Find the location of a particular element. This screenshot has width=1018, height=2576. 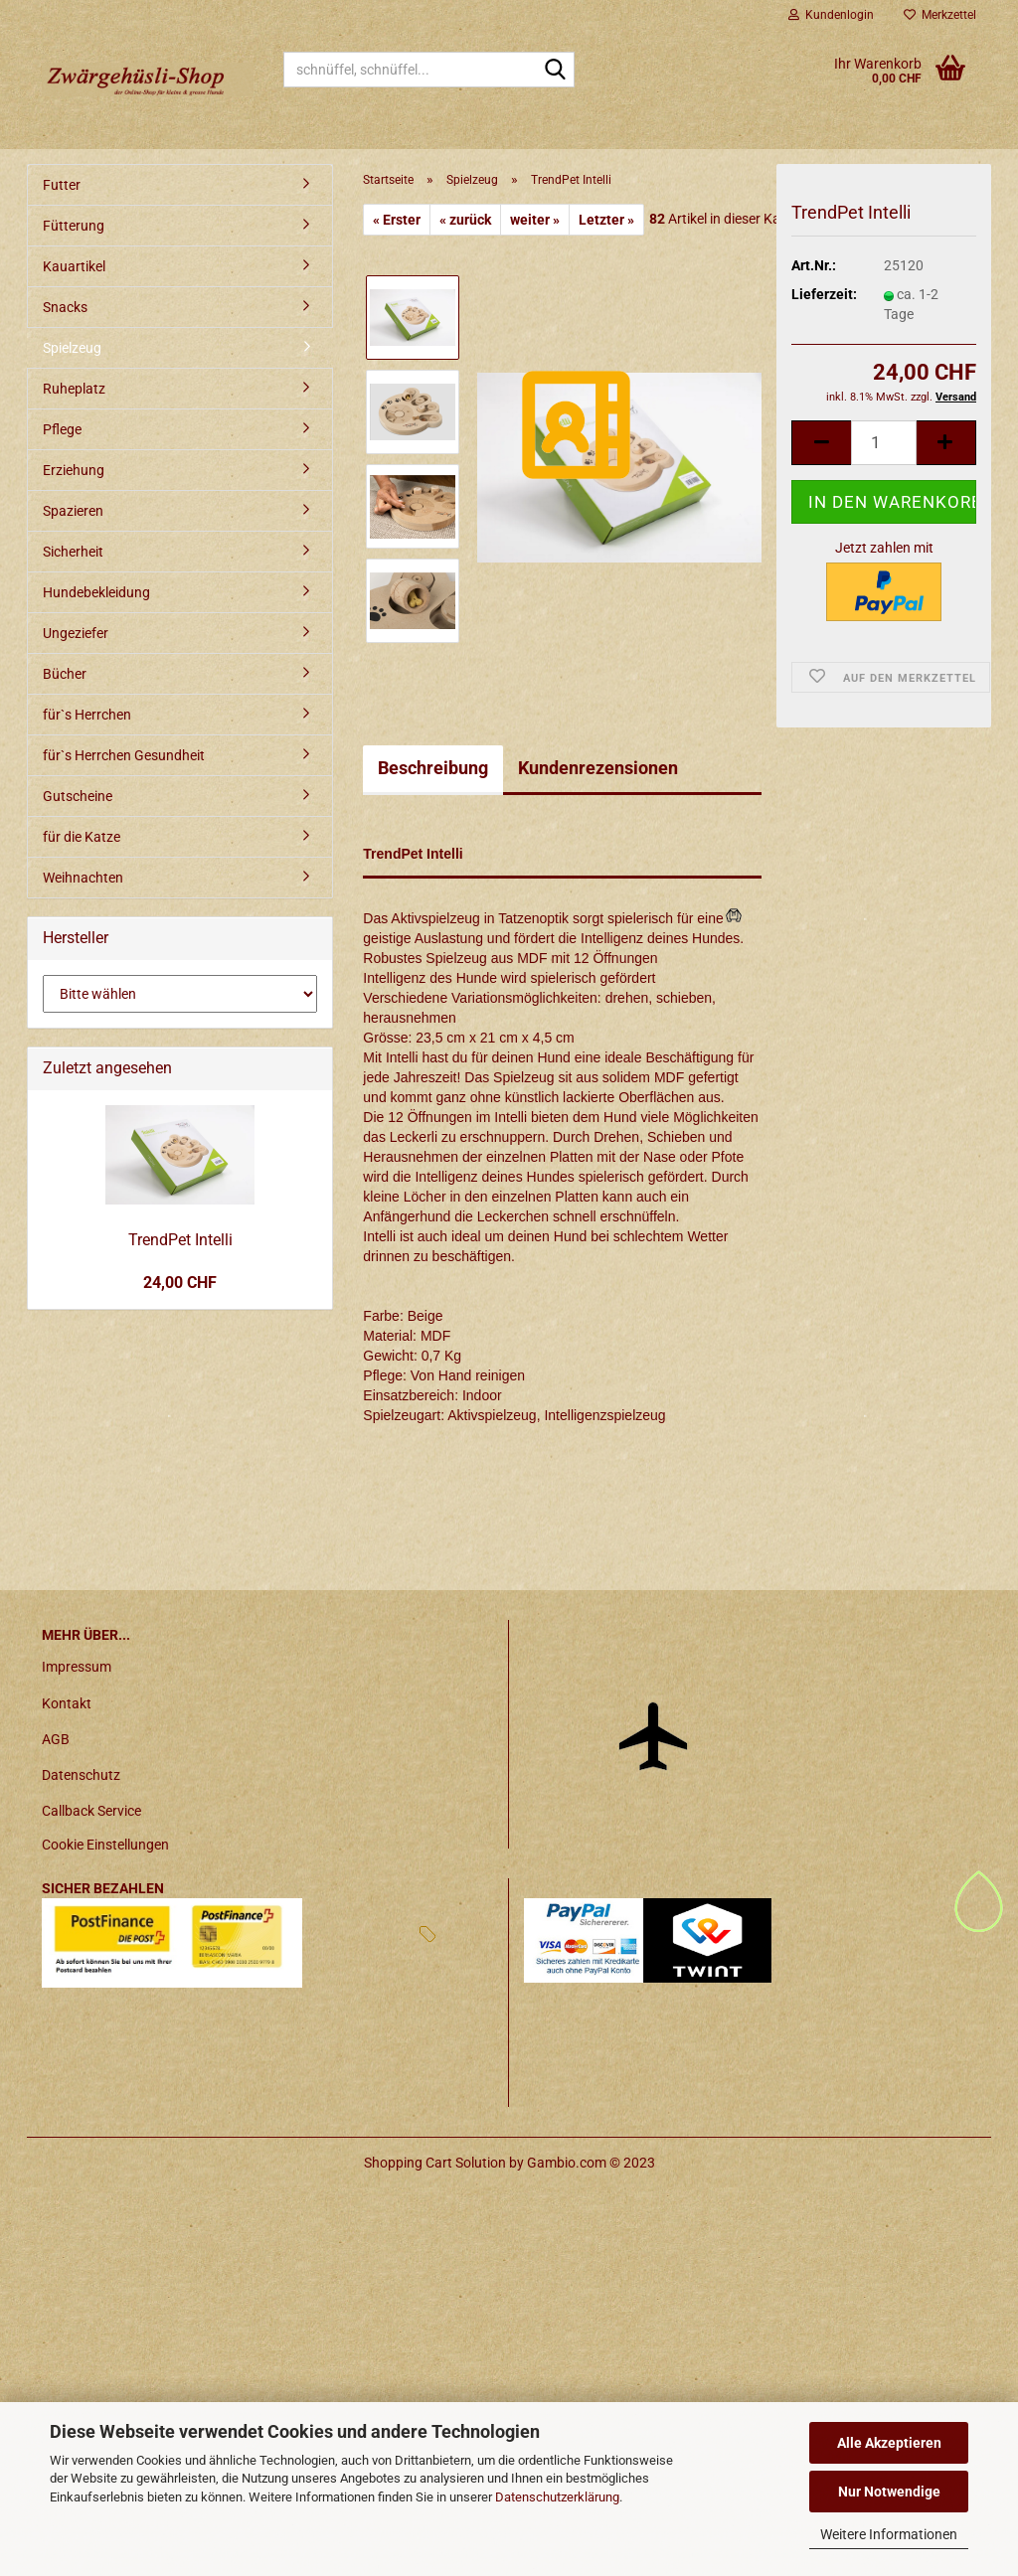

open your contacts or address book is located at coordinates (576, 424).